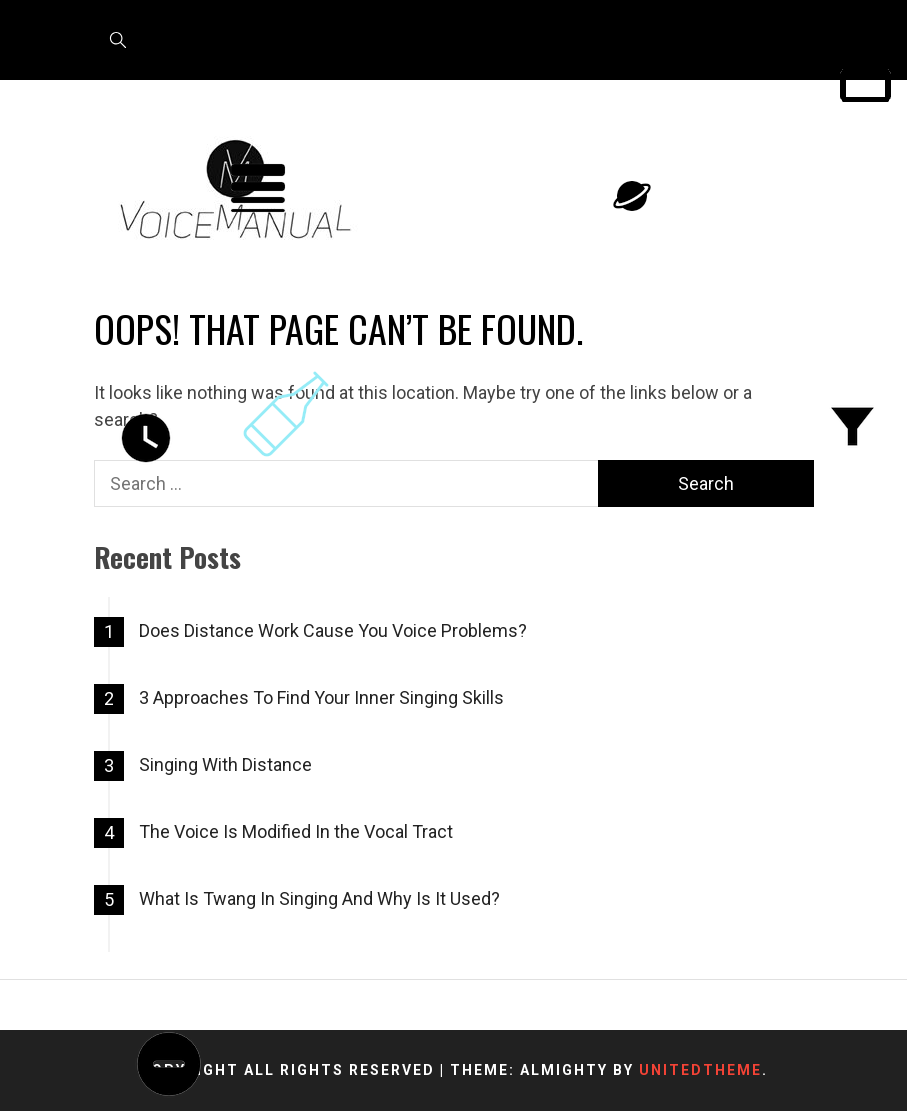 This screenshot has height=1111, width=907. I want to click on adjust line thickness or stroke weight, so click(258, 188).